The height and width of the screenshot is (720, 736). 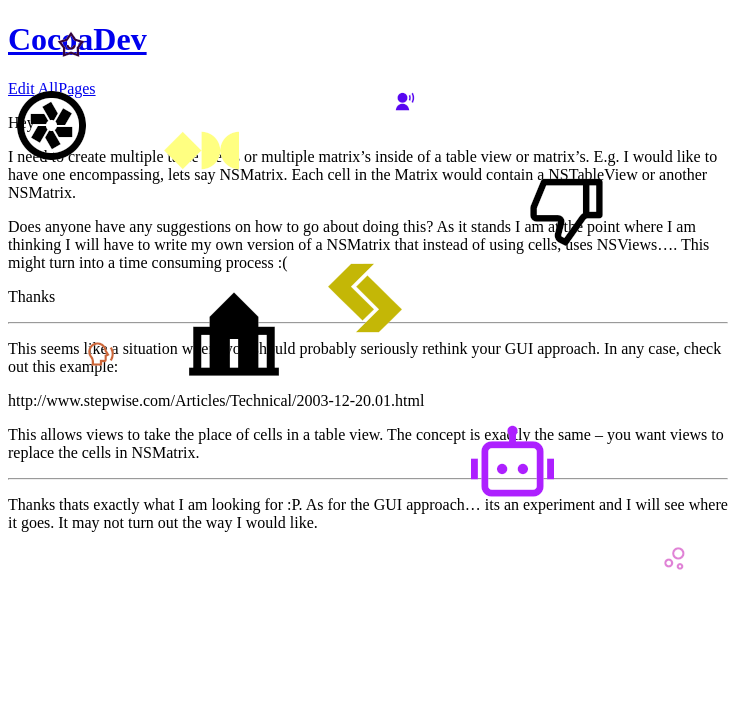 I want to click on visit the CSS Design Awards website, so click(x=365, y=298).